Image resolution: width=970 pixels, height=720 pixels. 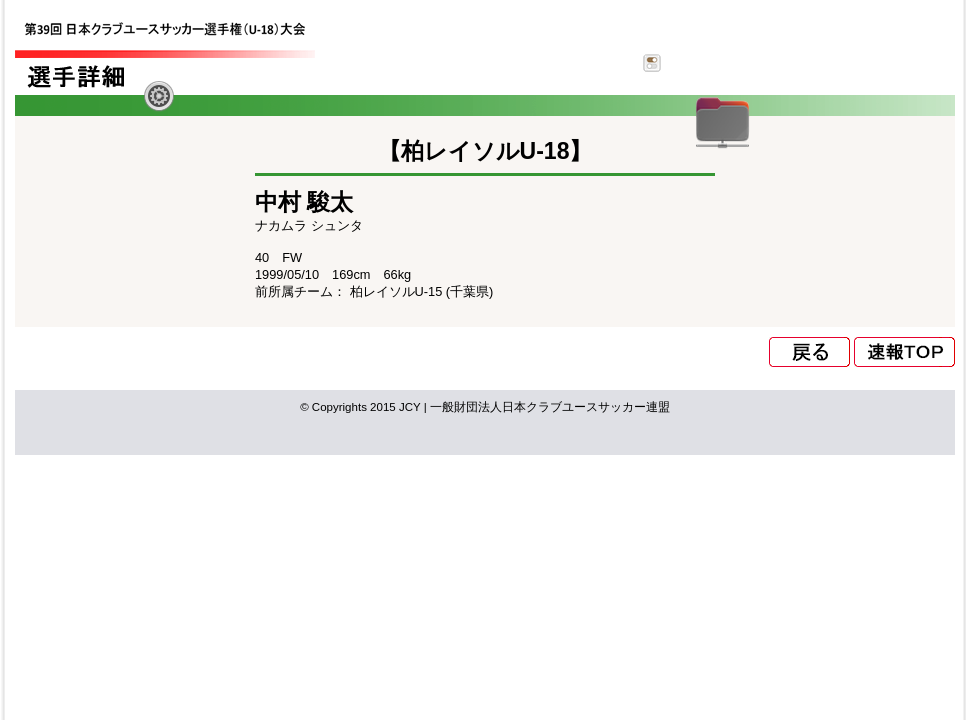 I want to click on access a remote or network folder, so click(x=722, y=121).